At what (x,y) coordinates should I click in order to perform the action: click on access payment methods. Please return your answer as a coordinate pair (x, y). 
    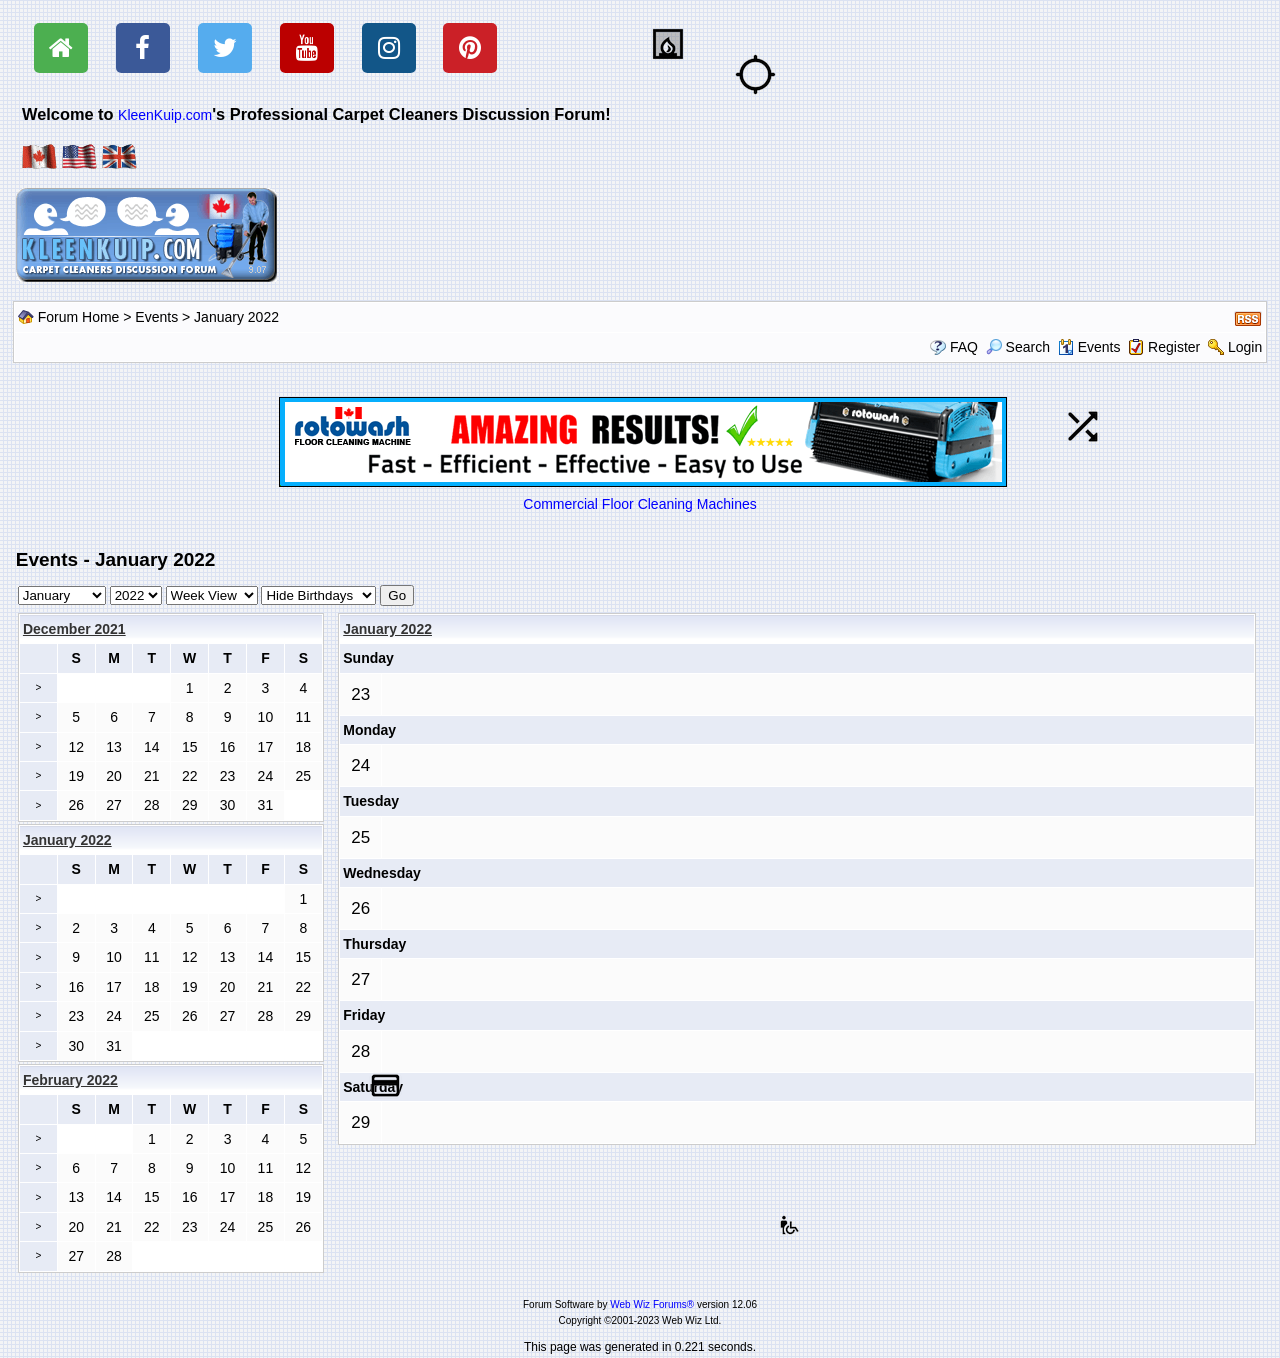
    Looking at the image, I should click on (385, 1085).